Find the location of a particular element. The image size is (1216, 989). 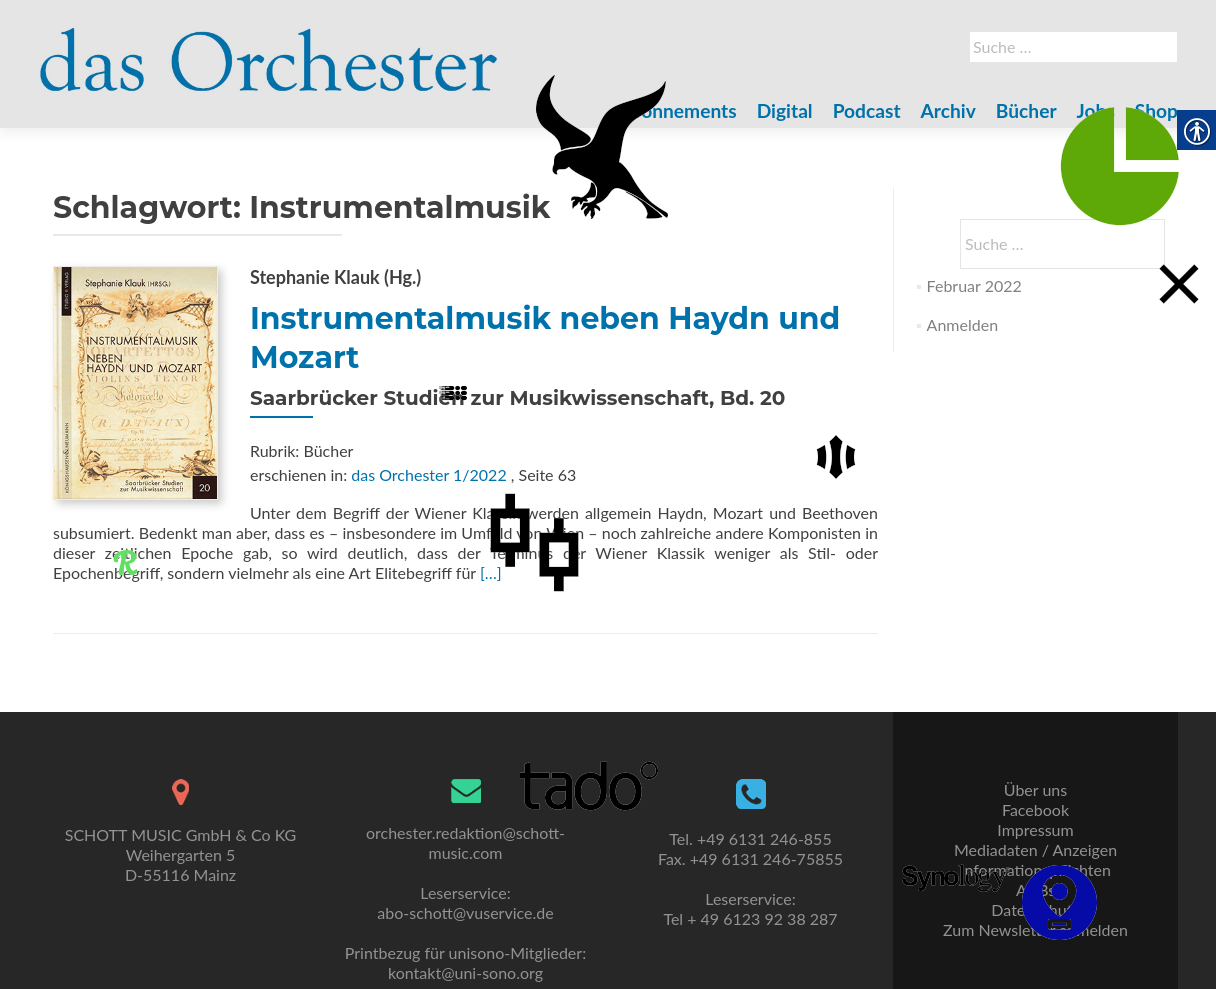

magic platform logo is located at coordinates (836, 457).